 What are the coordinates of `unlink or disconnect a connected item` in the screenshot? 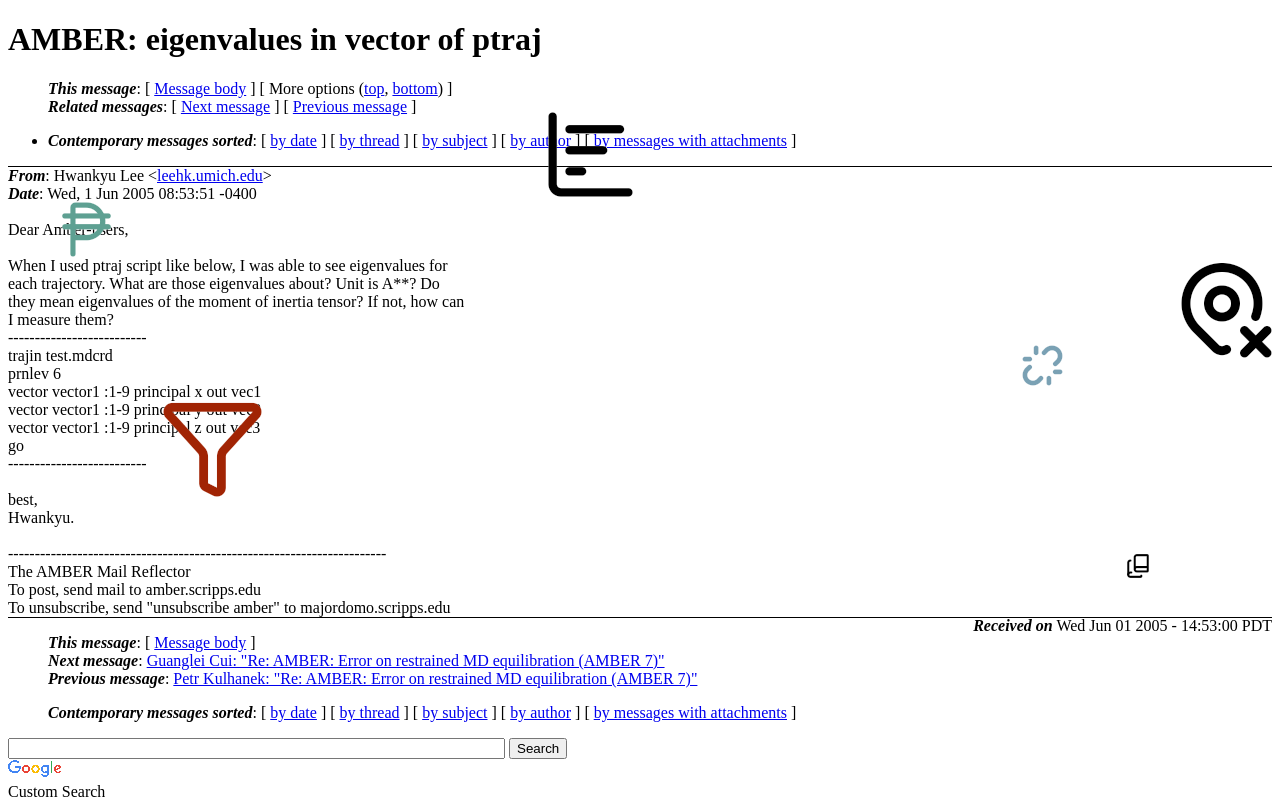 It's located at (1042, 365).